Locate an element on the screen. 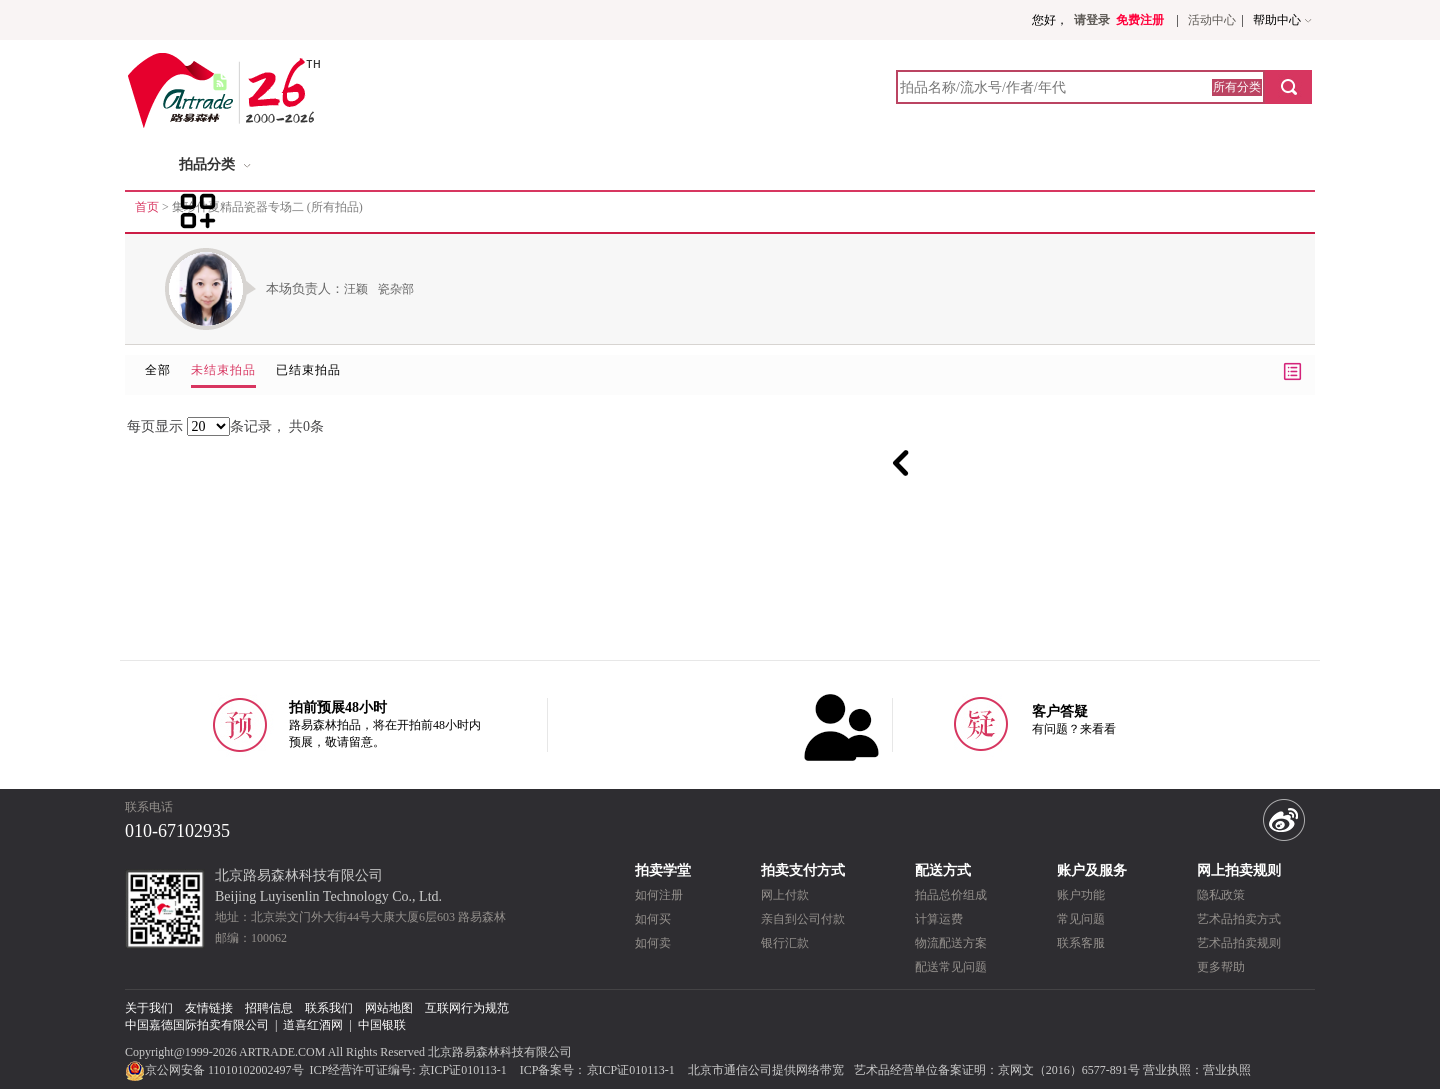  access RSS feed file is located at coordinates (220, 82).